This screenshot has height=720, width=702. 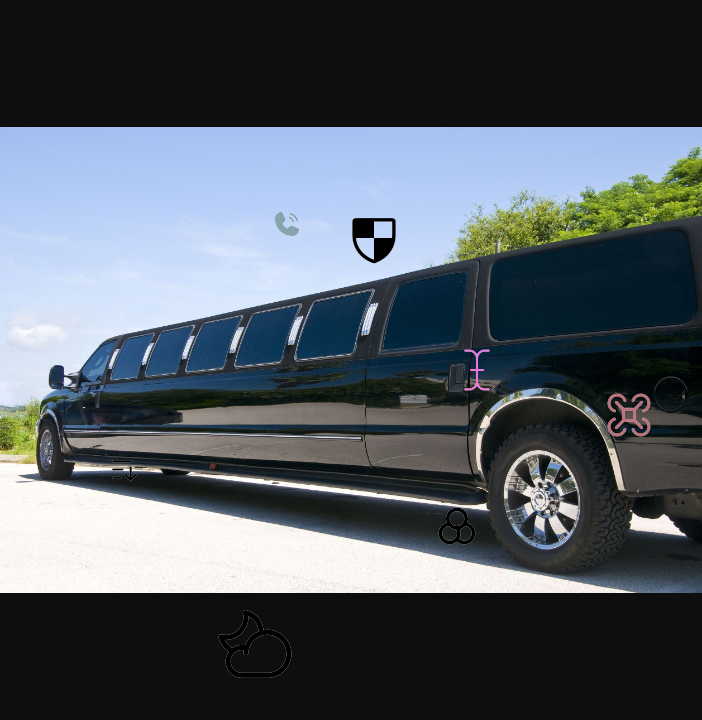 I want to click on indicates nighttime or evening weather conditions, so click(x=253, y=647).